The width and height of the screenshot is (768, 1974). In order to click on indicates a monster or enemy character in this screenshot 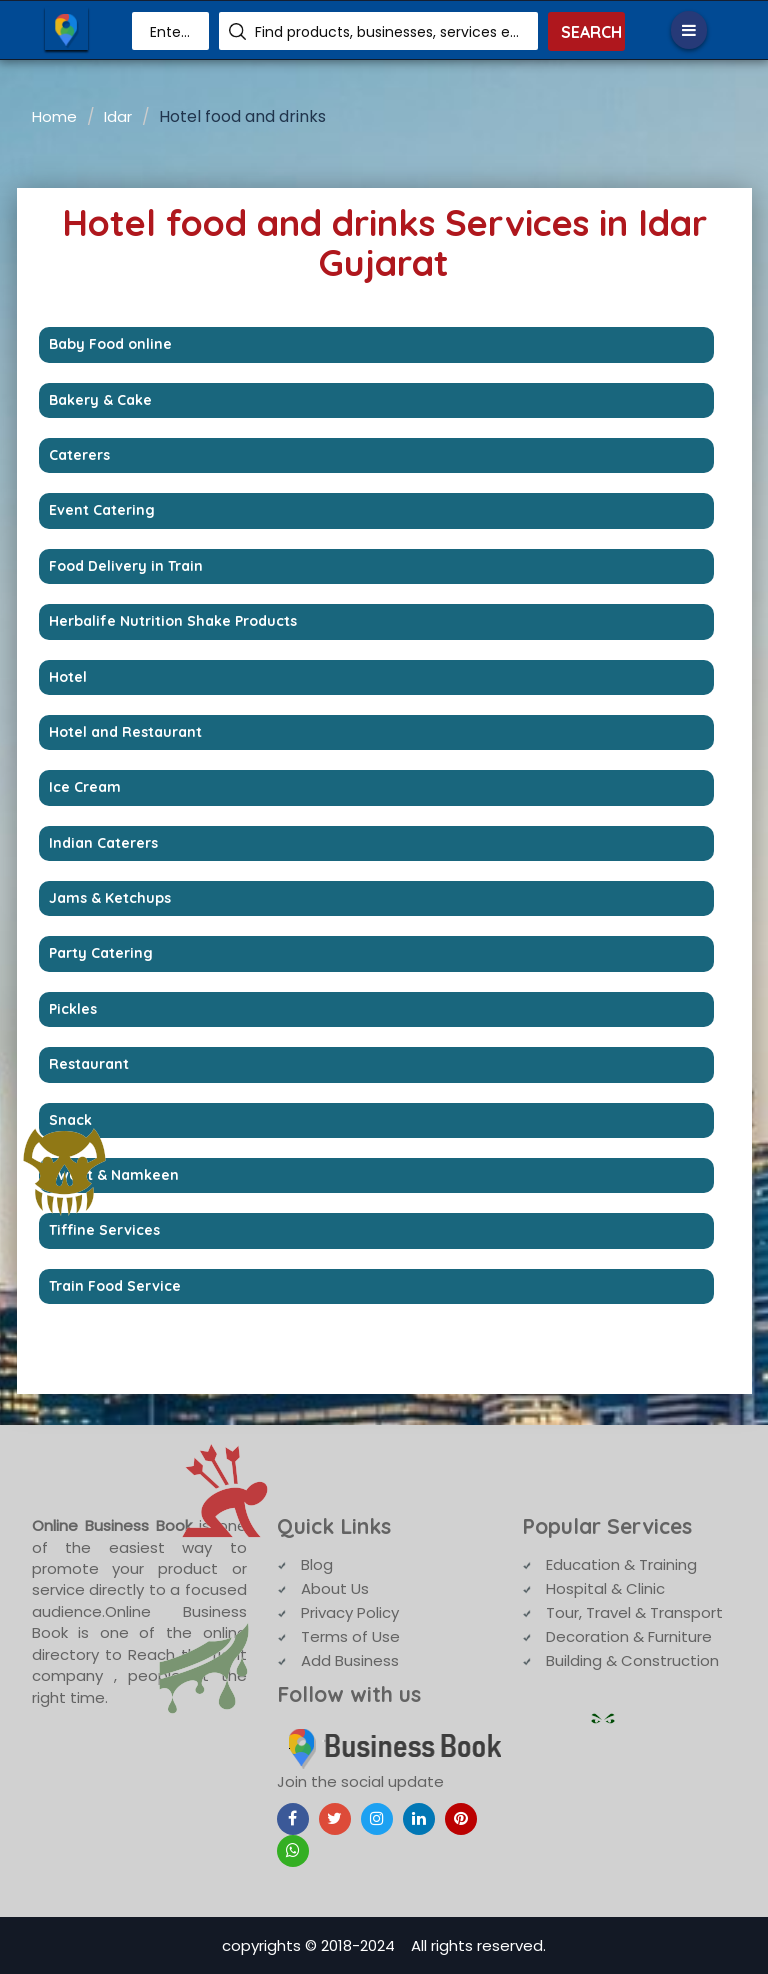, I will do `click(63, 1169)`.